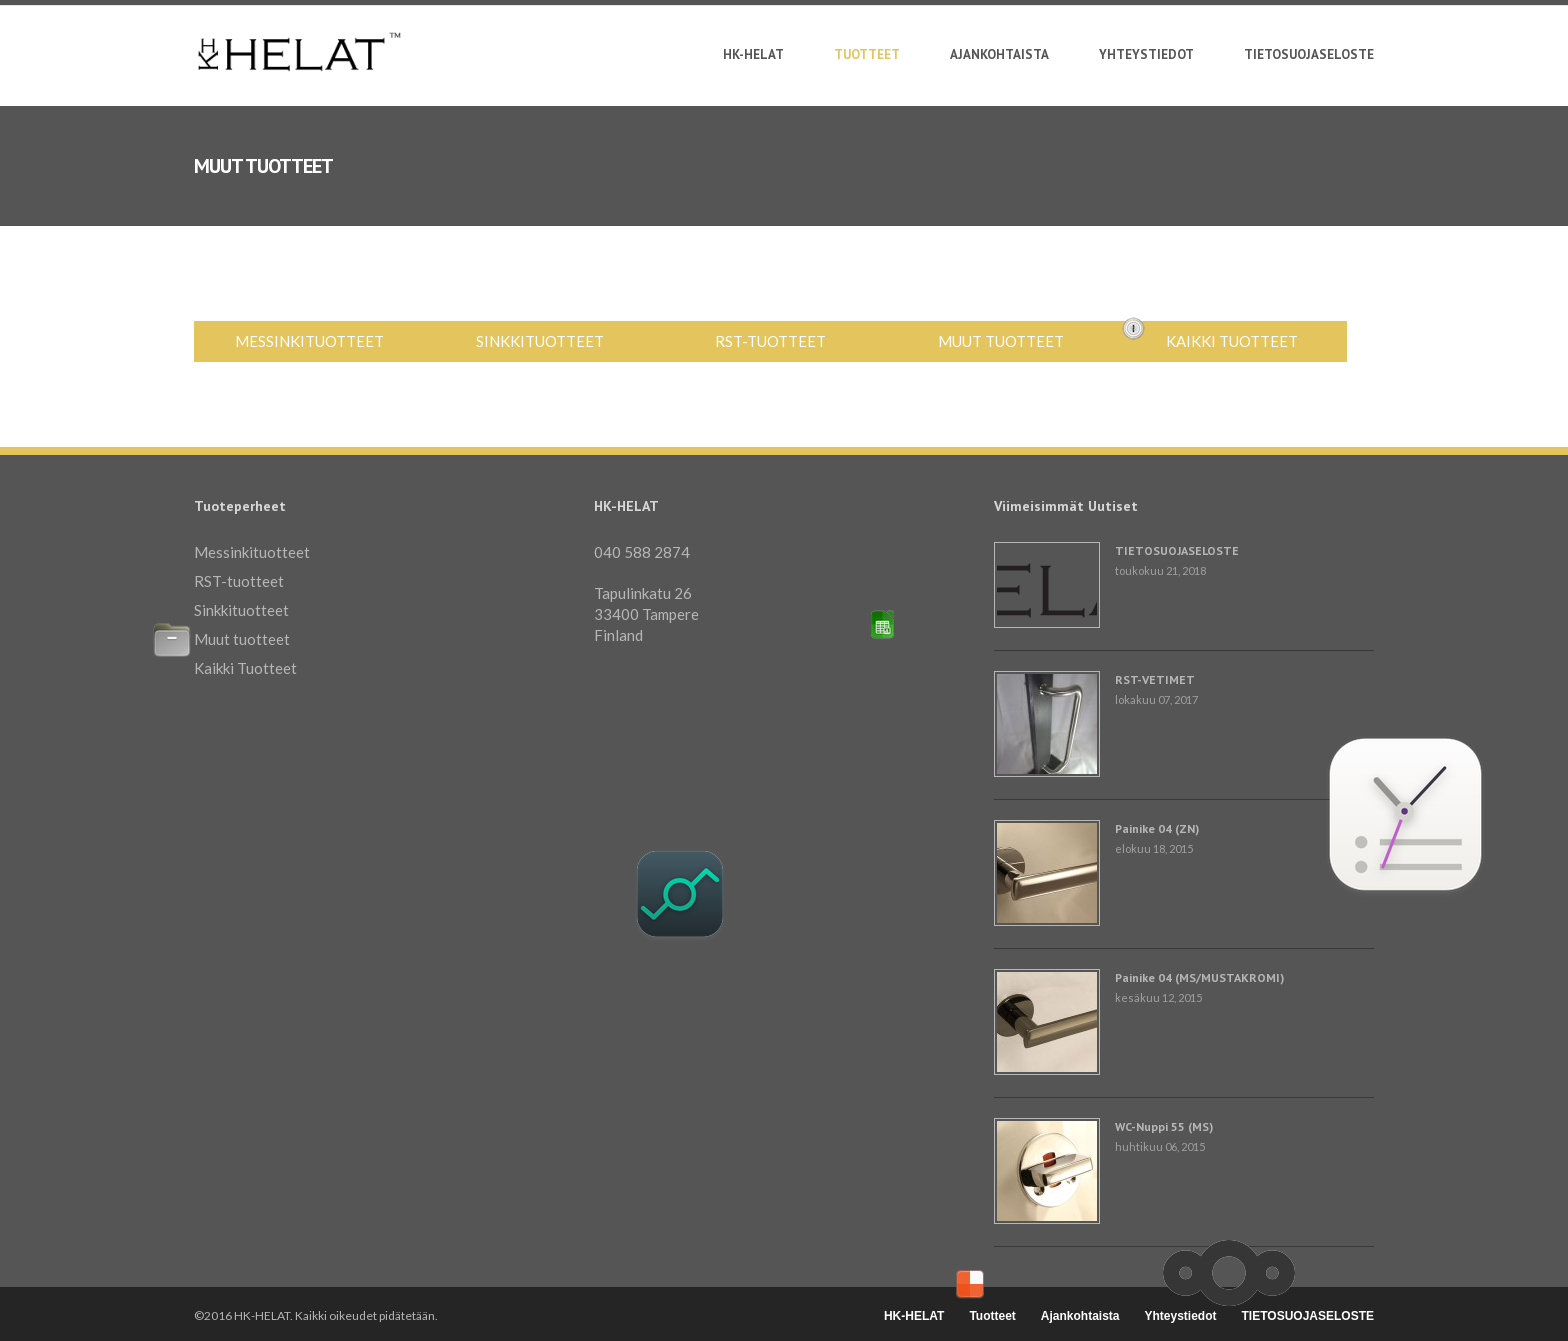  What do you see at coordinates (1133, 328) in the screenshot?
I see `open seahorse password and encryption key manager` at bounding box center [1133, 328].